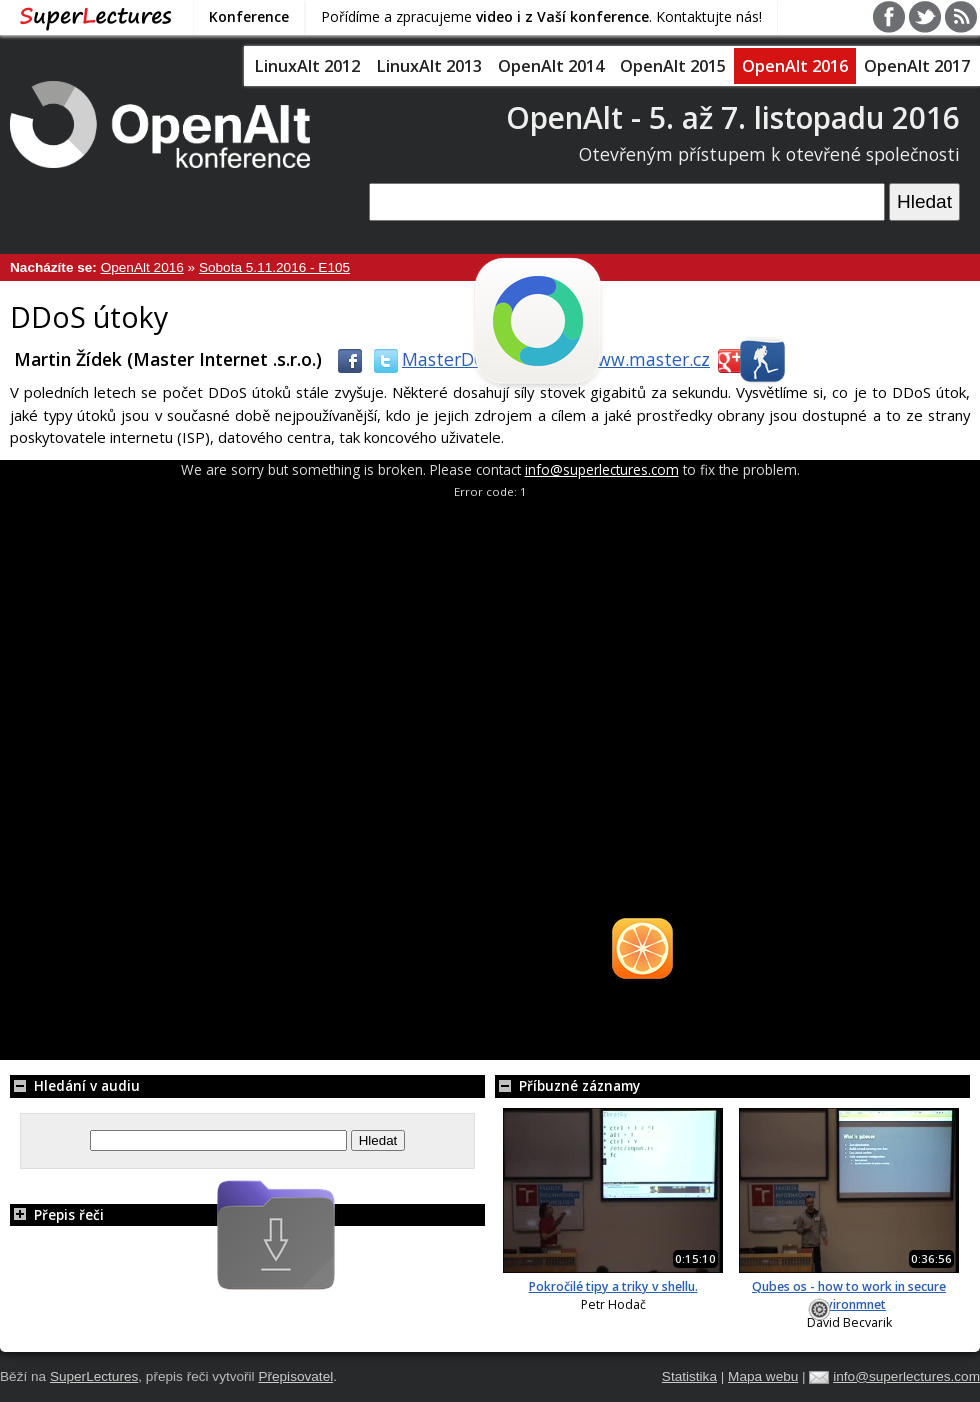  What do you see at coordinates (819, 1309) in the screenshot?
I see `open system settings` at bounding box center [819, 1309].